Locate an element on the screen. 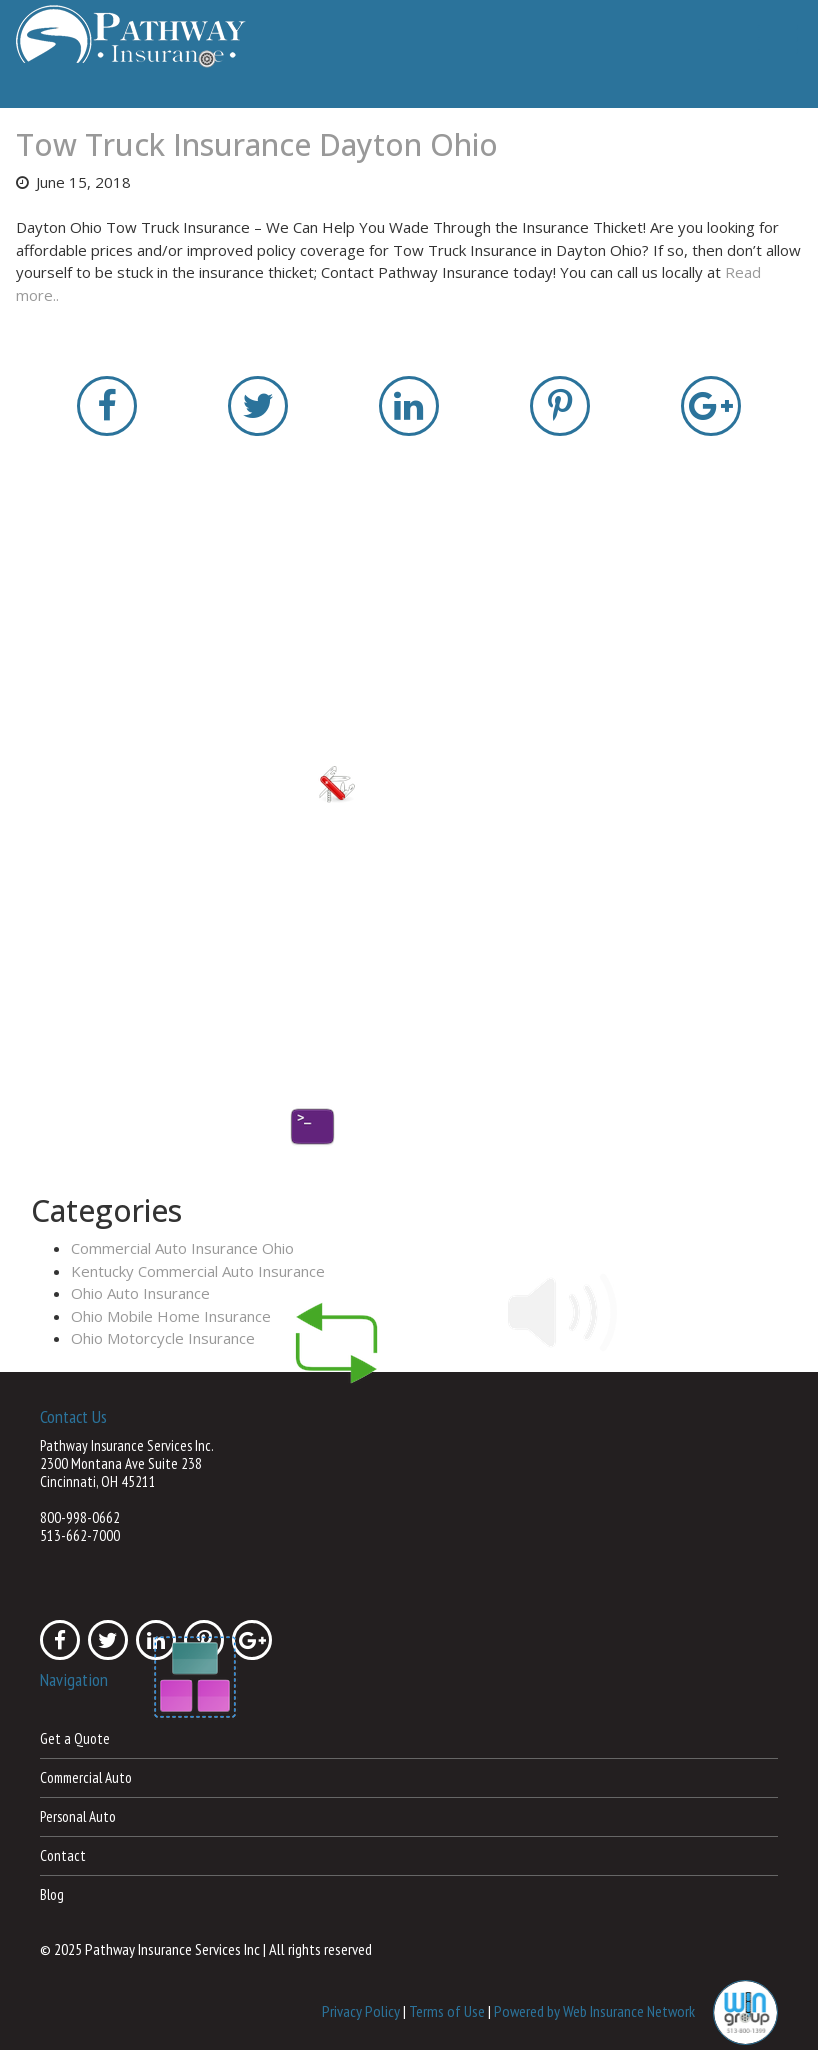 The image size is (818, 2050). access utility applications and tools is located at coordinates (336, 784).